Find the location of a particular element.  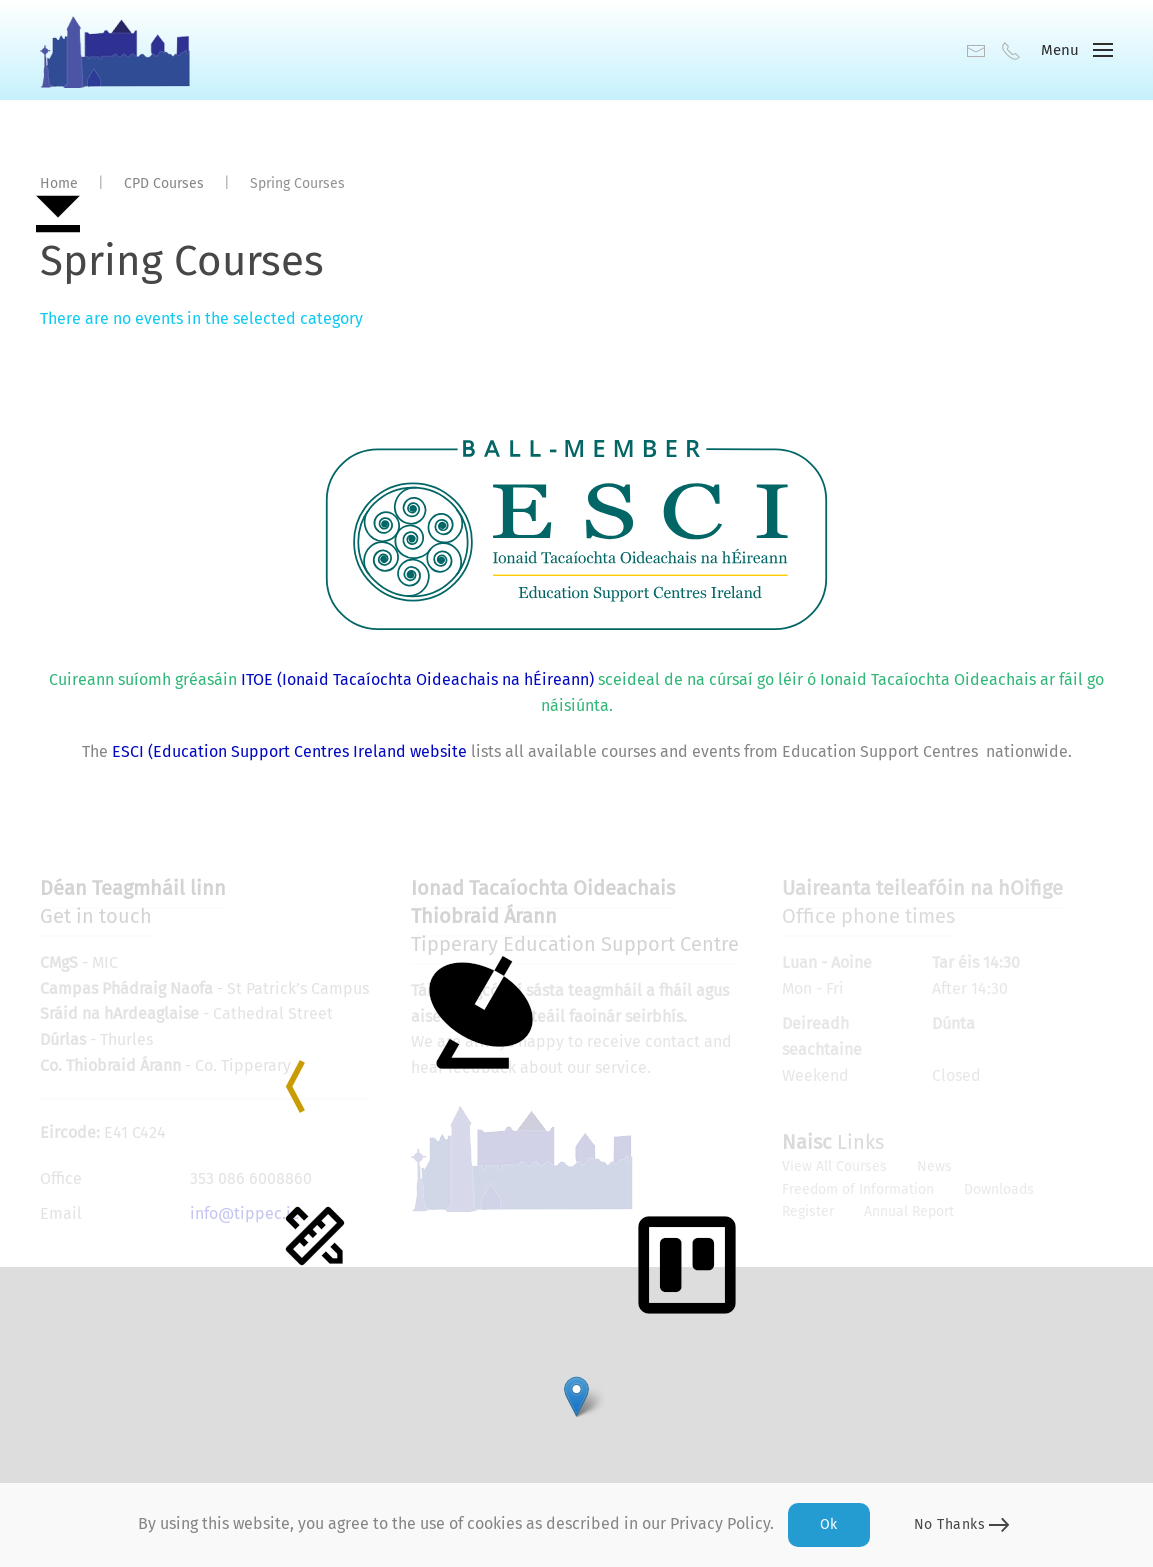

go back to the previous screen is located at coordinates (296, 1086).